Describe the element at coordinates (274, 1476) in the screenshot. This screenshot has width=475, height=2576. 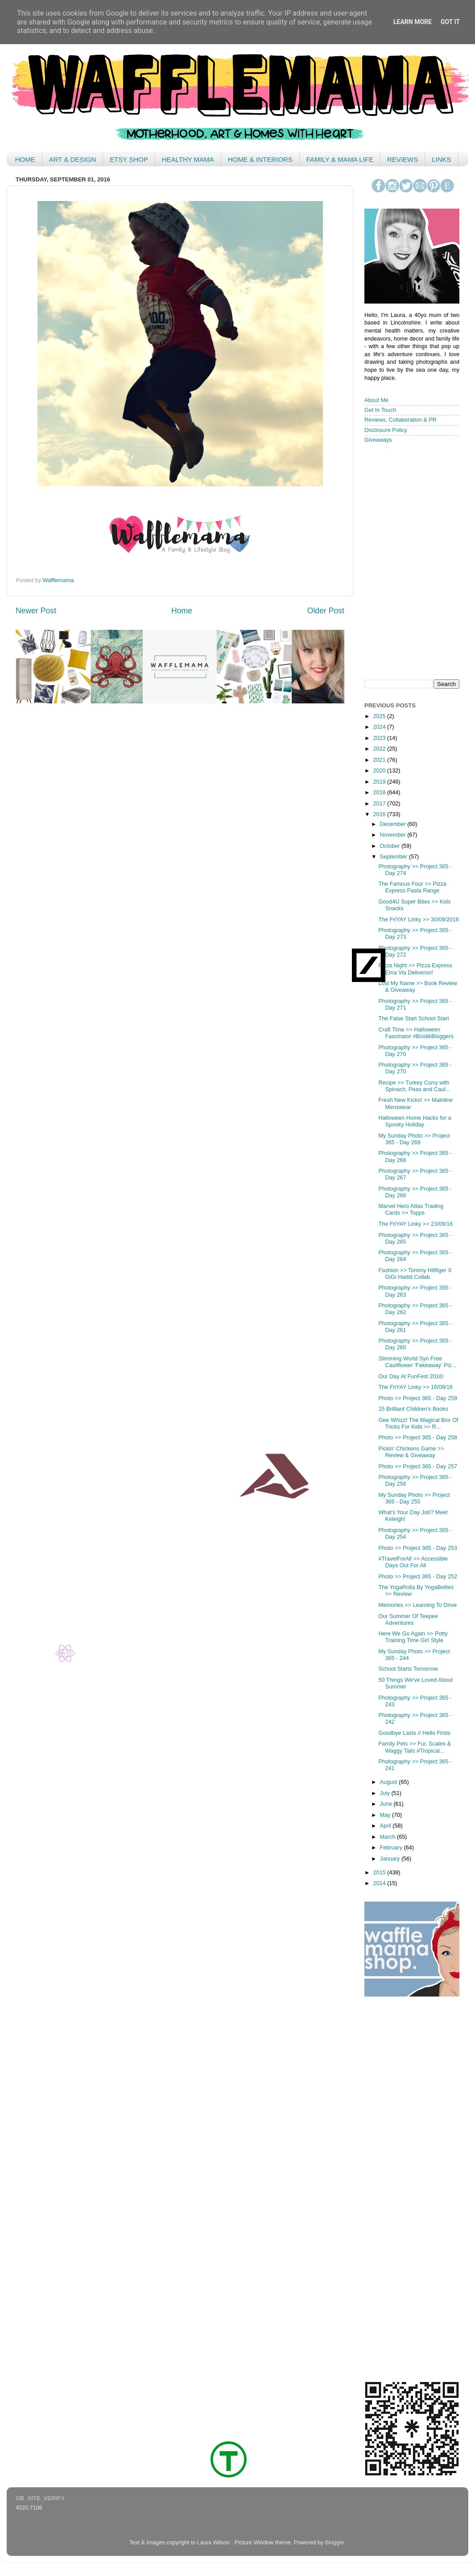
I see `accusoft company logo` at that location.